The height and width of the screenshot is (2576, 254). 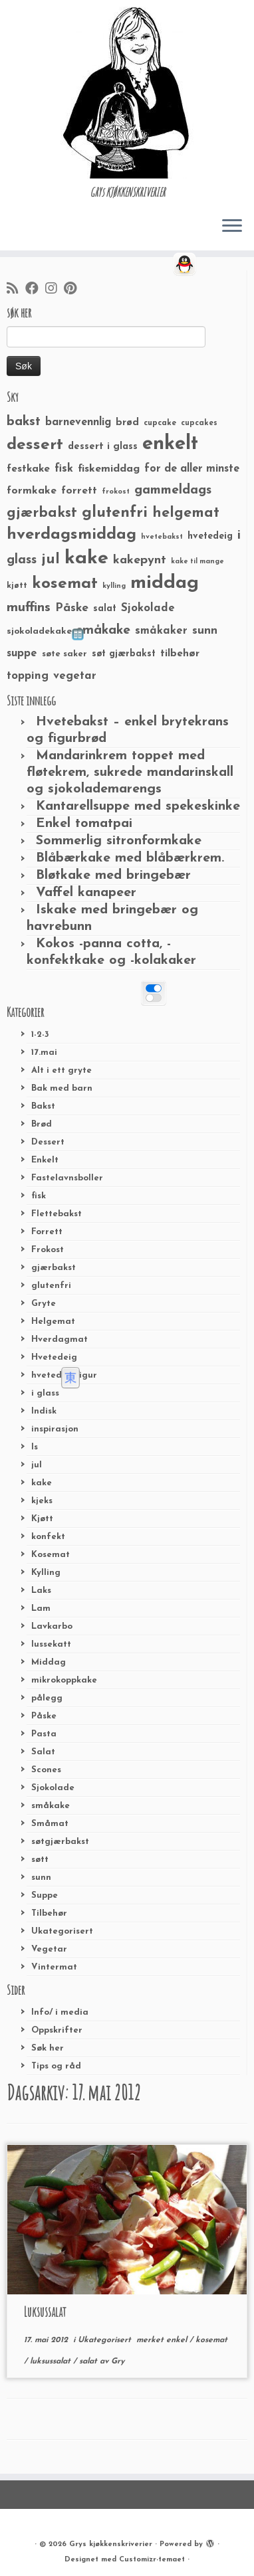 What do you see at coordinates (154, 993) in the screenshot?
I see `open system tweaks or settings customization` at bounding box center [154, 993].